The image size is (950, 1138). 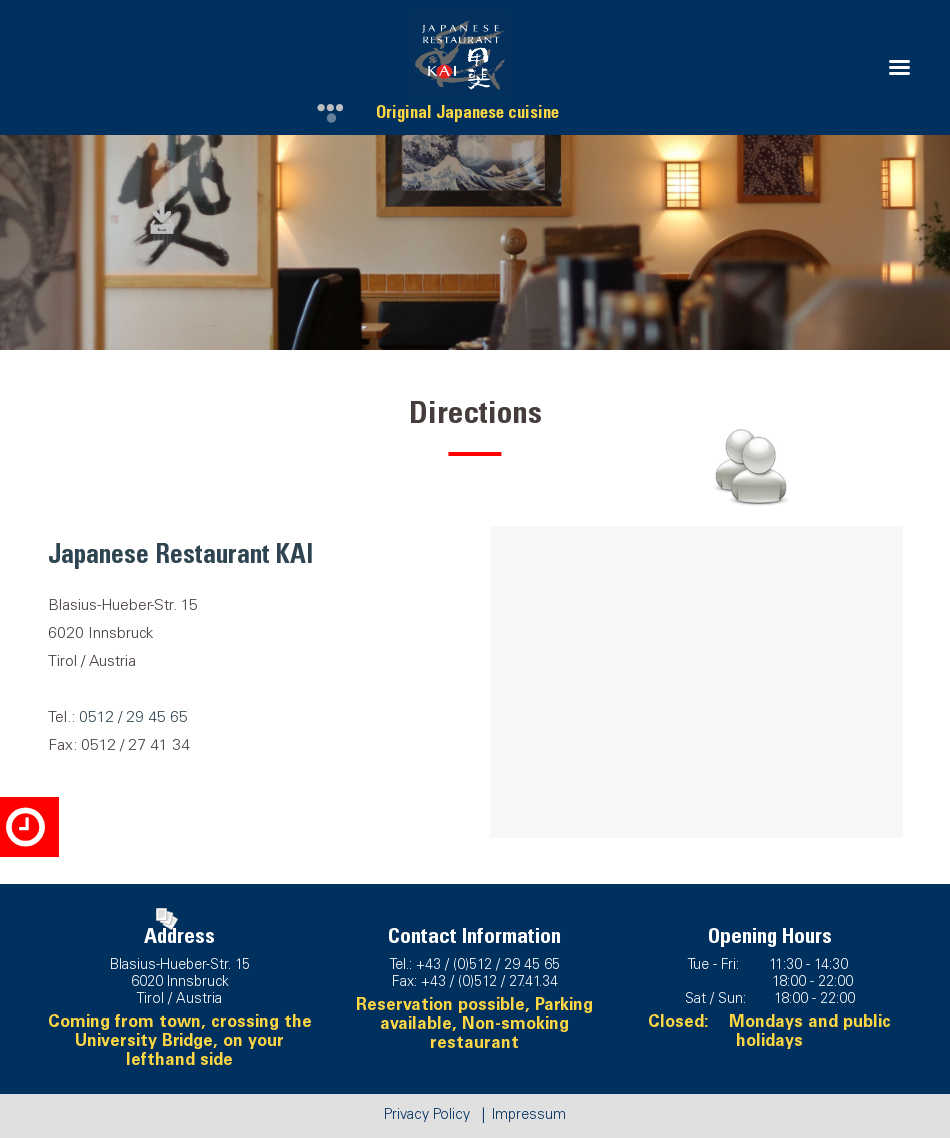 What do you see at coordinates (167, 919) in the screenshot?
I see `access your documents folder` at bounding box center [167, 919].